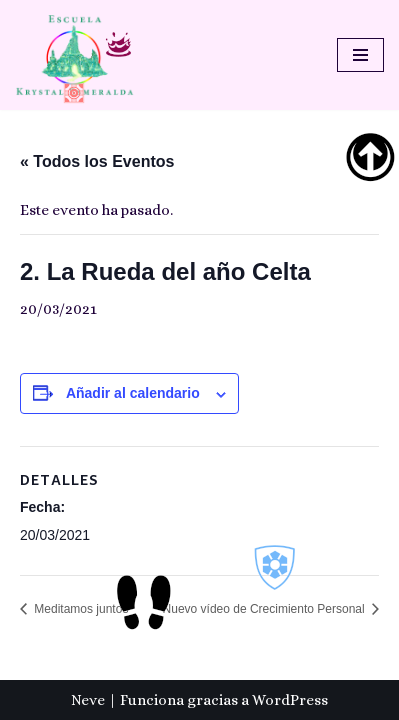  Describe the element at coordinates (143, 602) in the screenshot. I see `view walking directions or route history` at that location.